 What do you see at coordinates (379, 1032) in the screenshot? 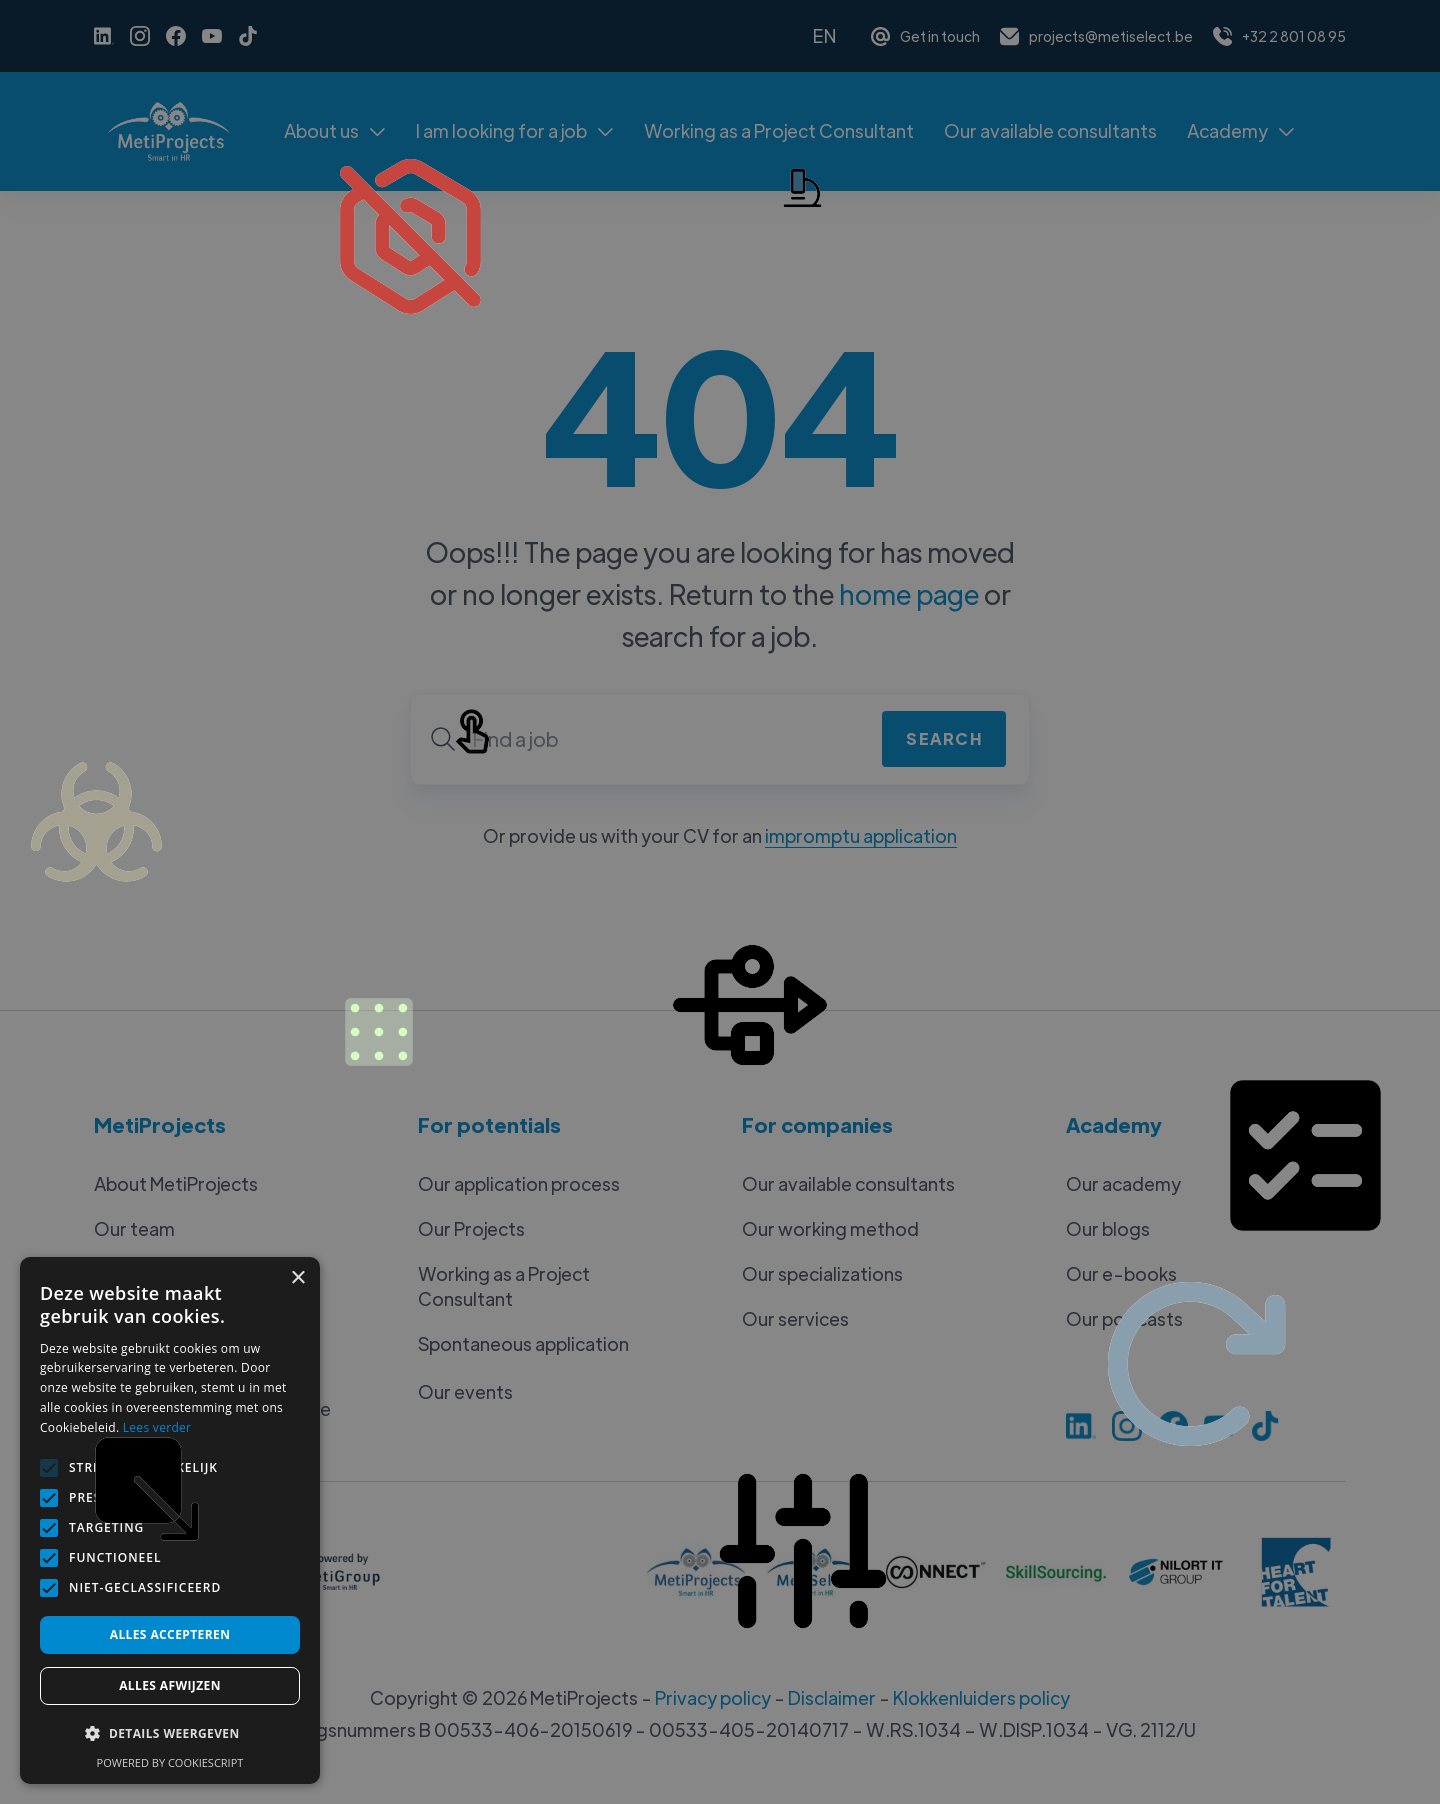
I see `open app drawer or launcher` at bounding box center [379, 1032].